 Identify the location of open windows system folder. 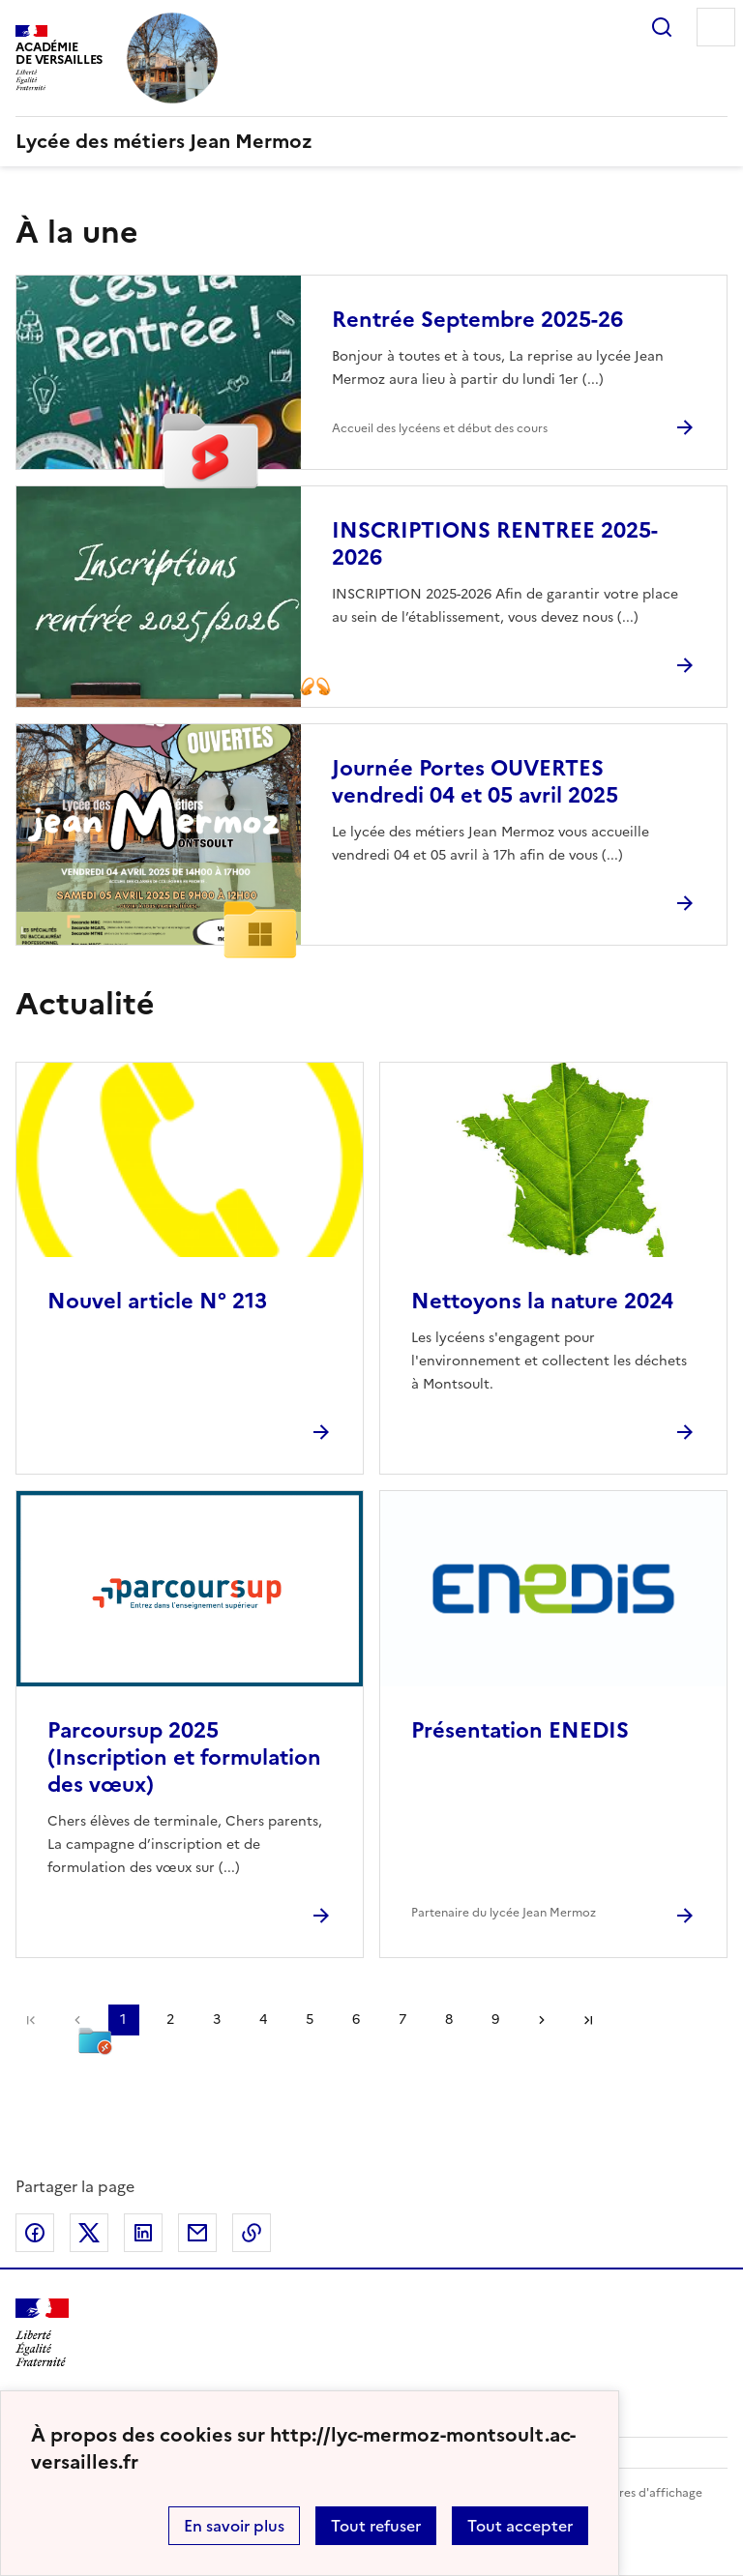
(259, 931).